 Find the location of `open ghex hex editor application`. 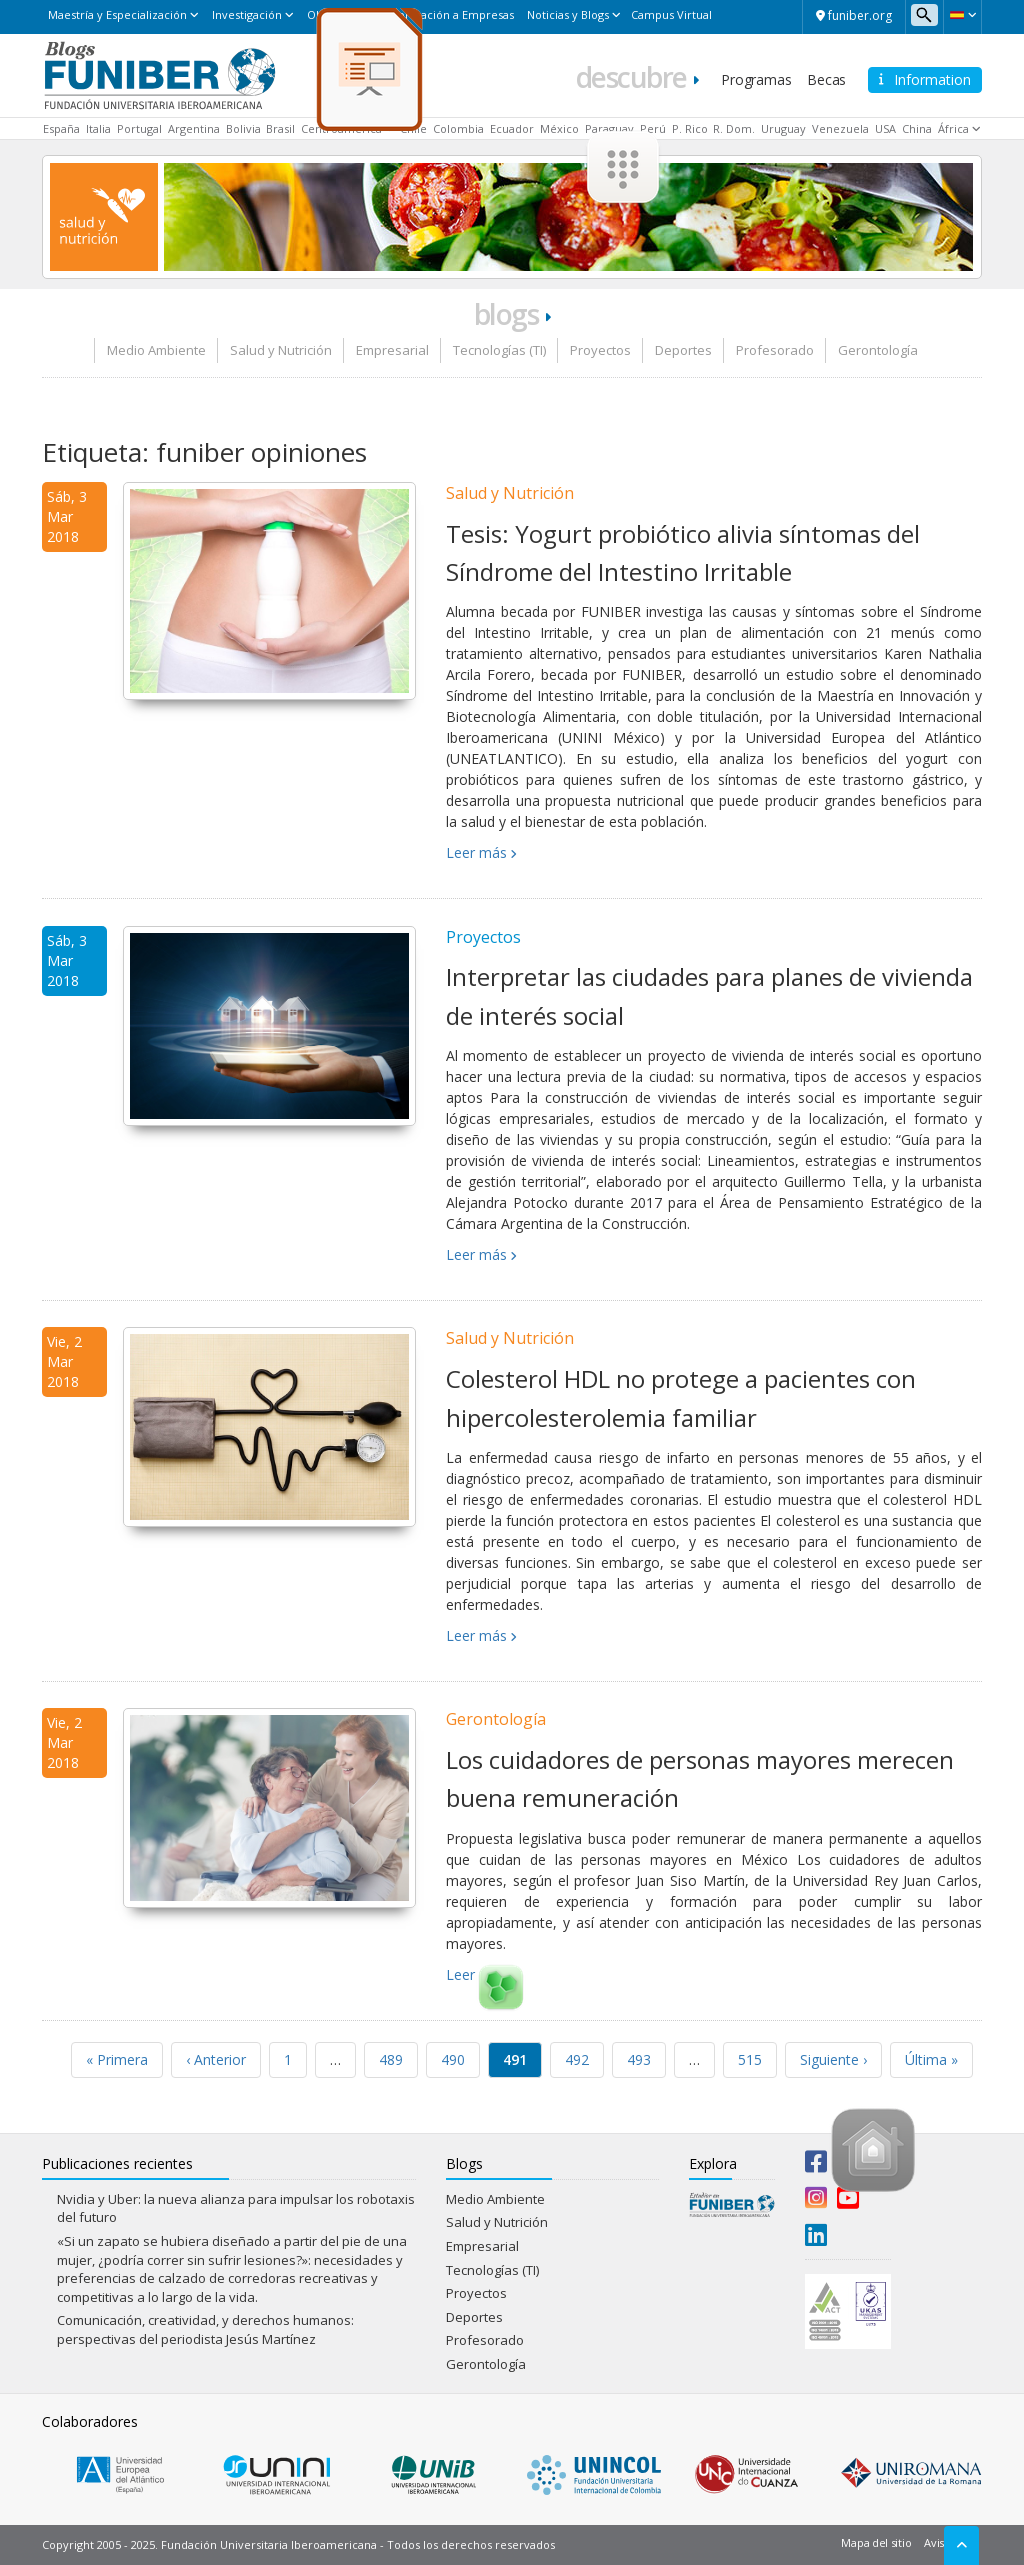

open ghex hex editor application is located at coordinates (501, 1987).